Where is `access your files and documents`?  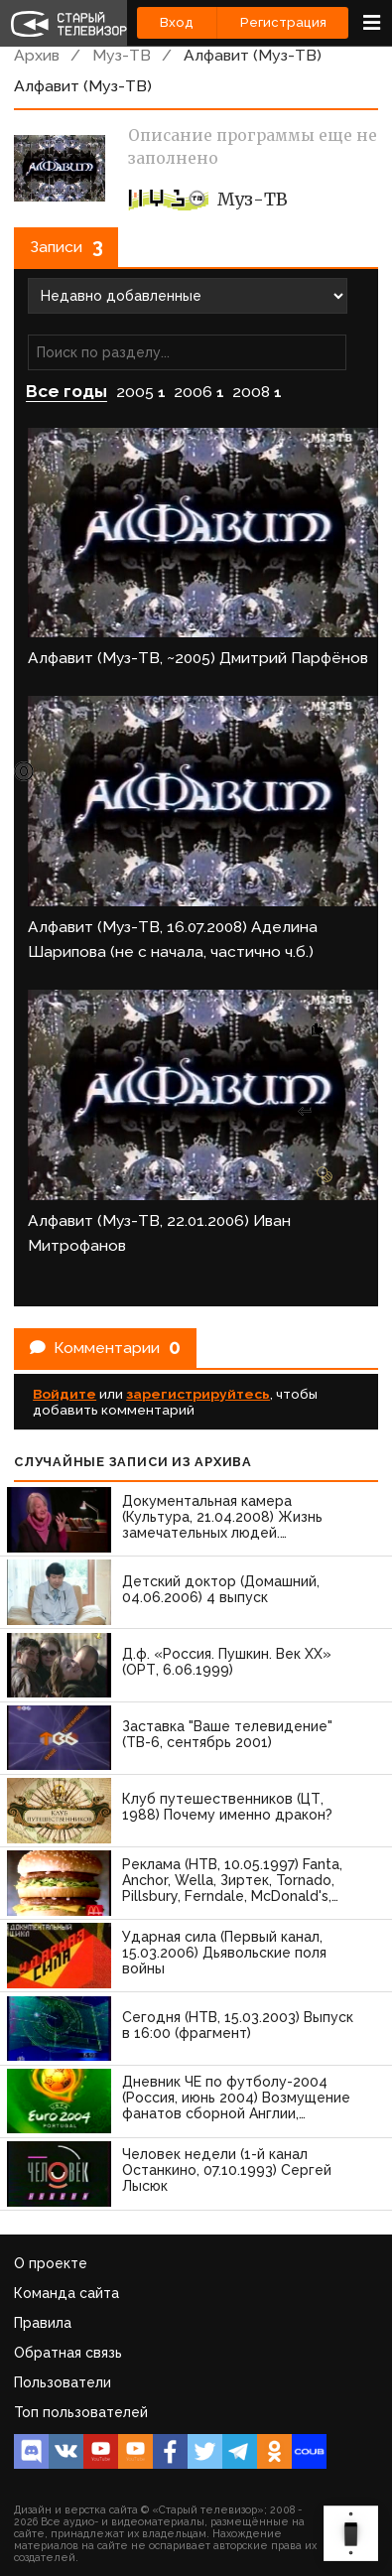 access your files and documents is located at coordinates (317, 1029).